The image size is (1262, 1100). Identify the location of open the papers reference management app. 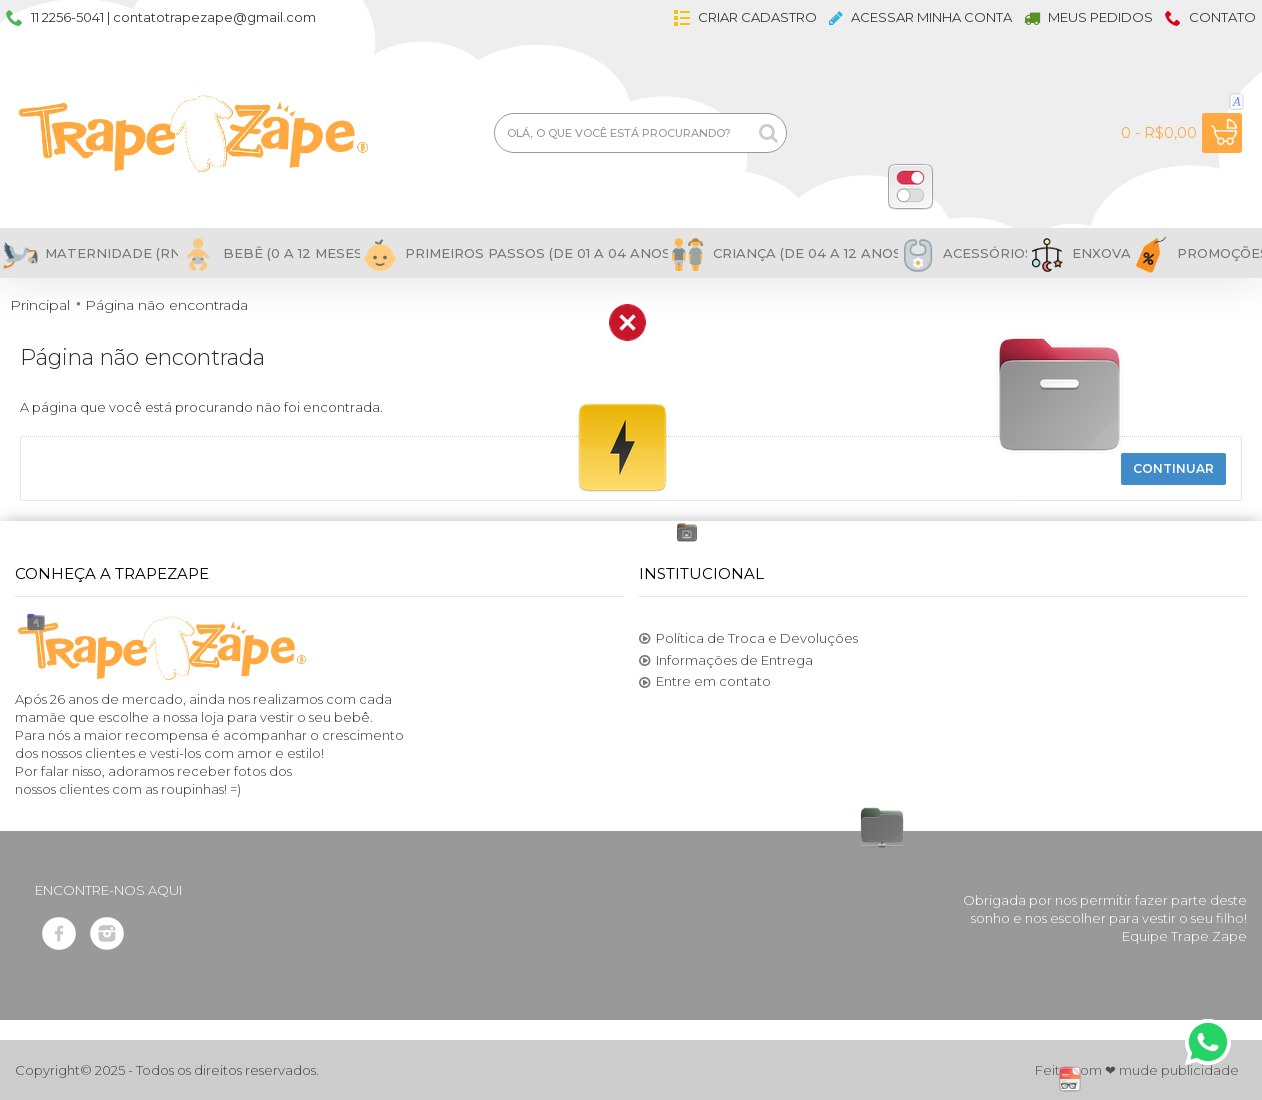
(1070, 1079).